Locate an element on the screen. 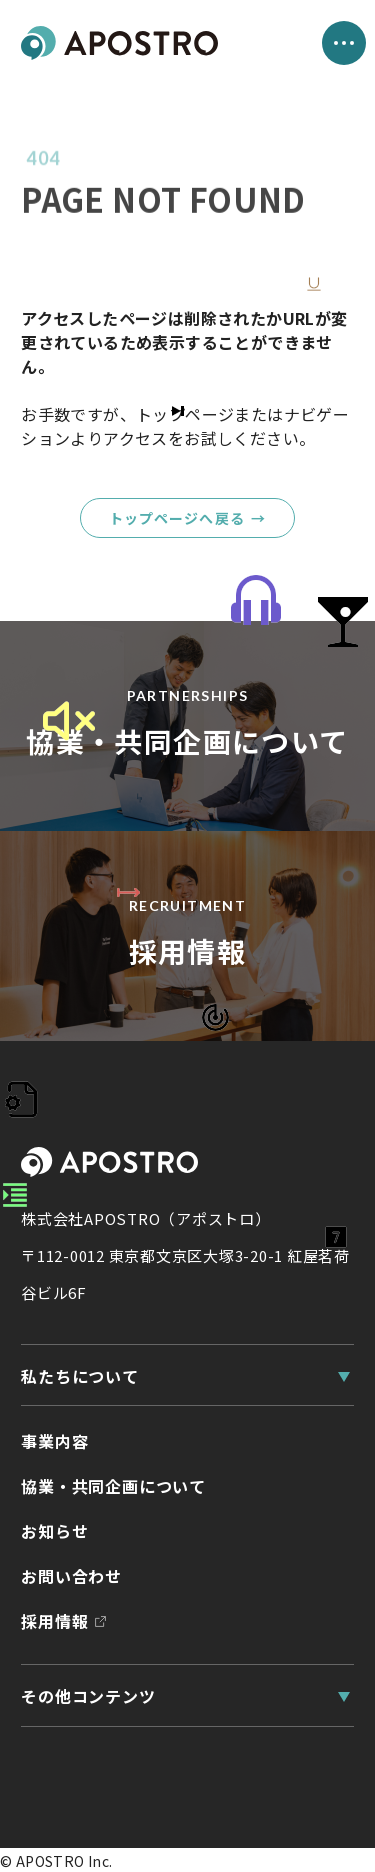 This screenshot has width=375, height=1872. skip to next track is located at coordinates (178, 411).